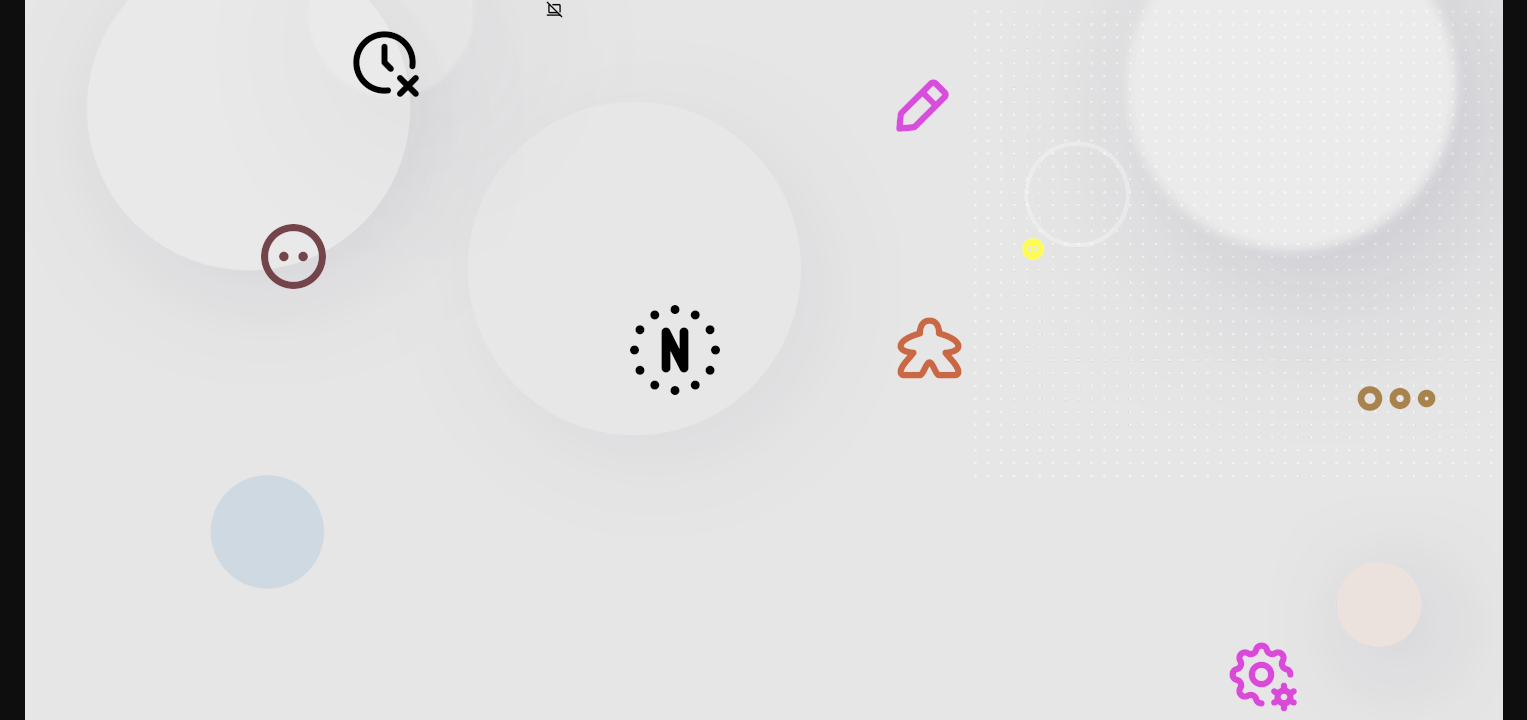 The image size is (1527, 720). Describe the element at coordinates (384, 62) in the screenshot. I see `cancel a scheduled event or timer` at that location.